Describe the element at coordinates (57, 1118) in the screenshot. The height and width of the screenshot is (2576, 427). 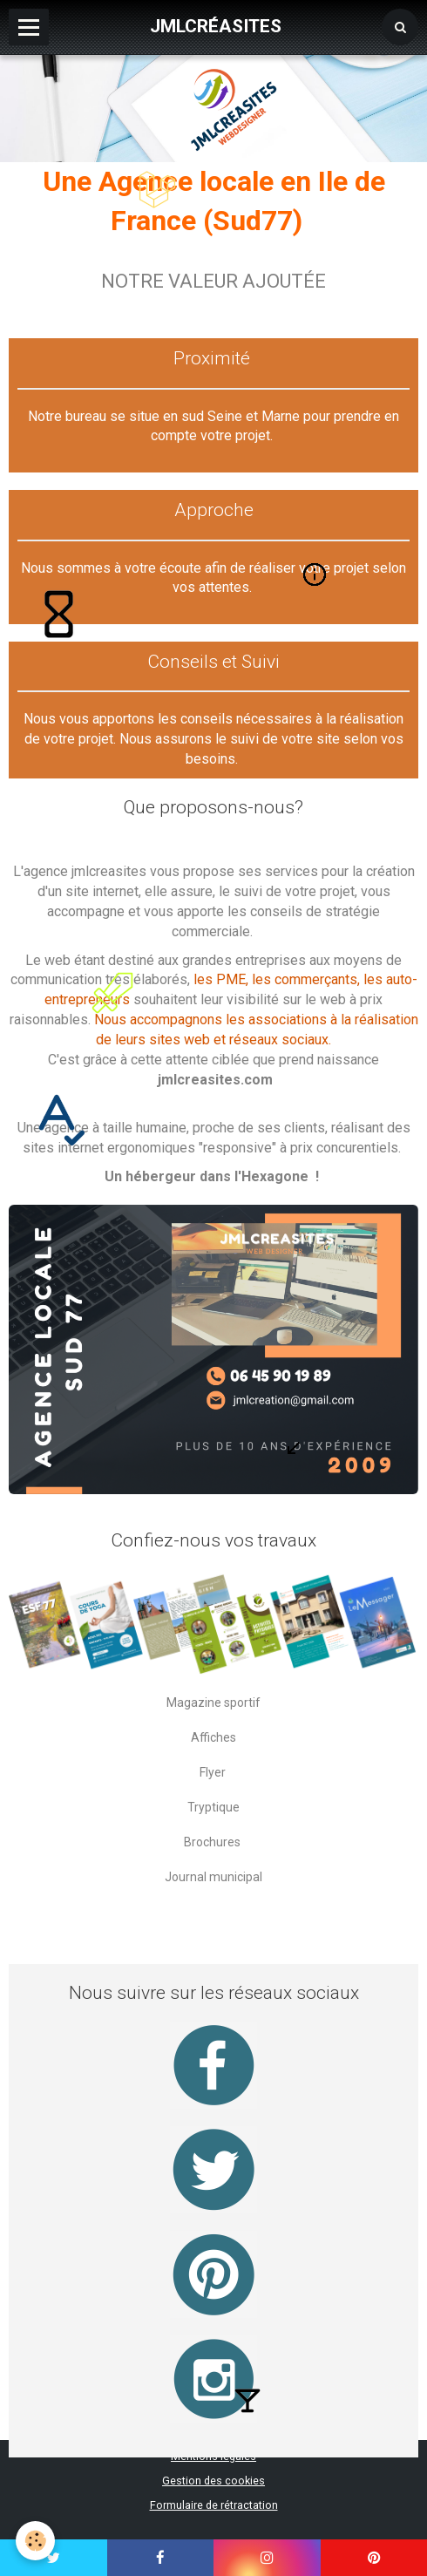
I see `check spelling and grammar` at that location.